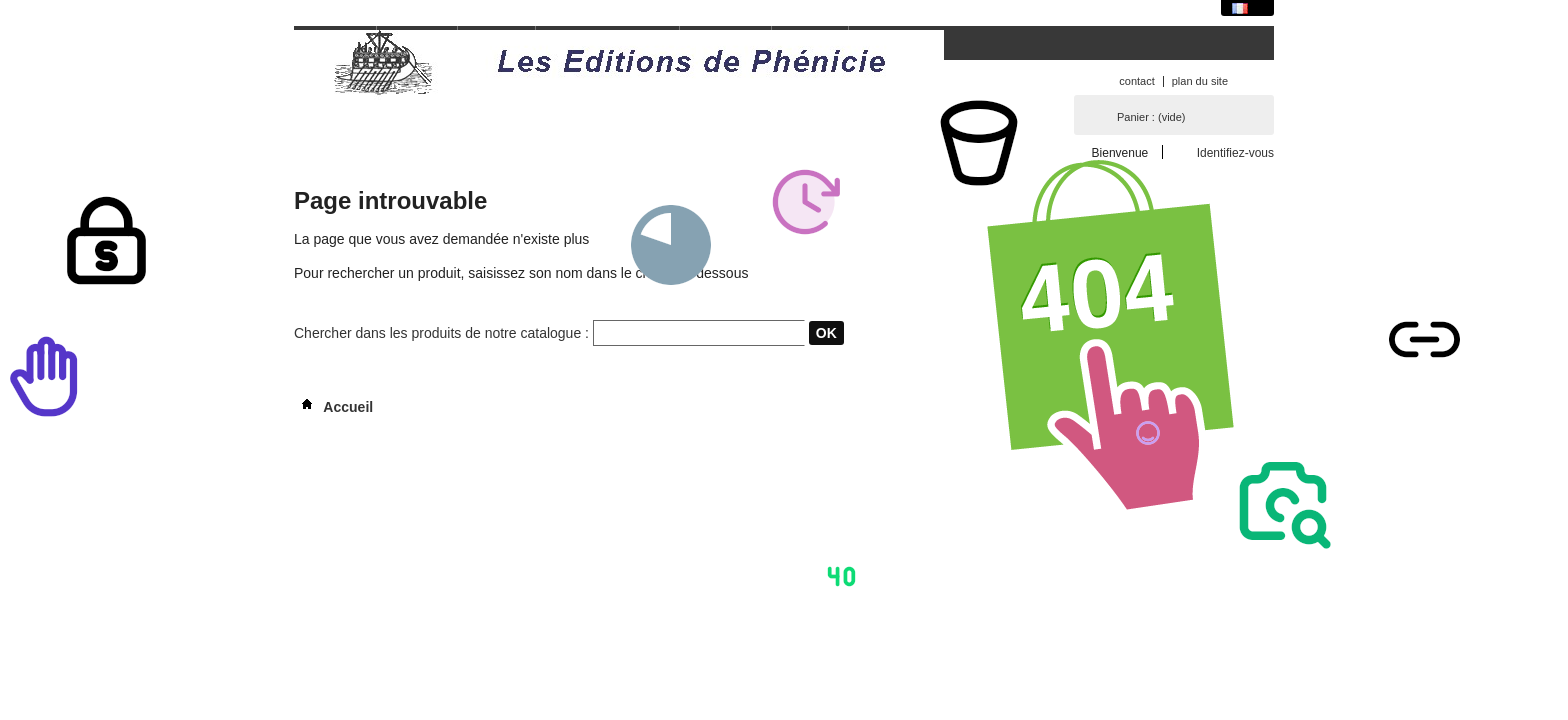 The image size is (1568, 720). I want to click on stop or halt an action, so click(44, 376).